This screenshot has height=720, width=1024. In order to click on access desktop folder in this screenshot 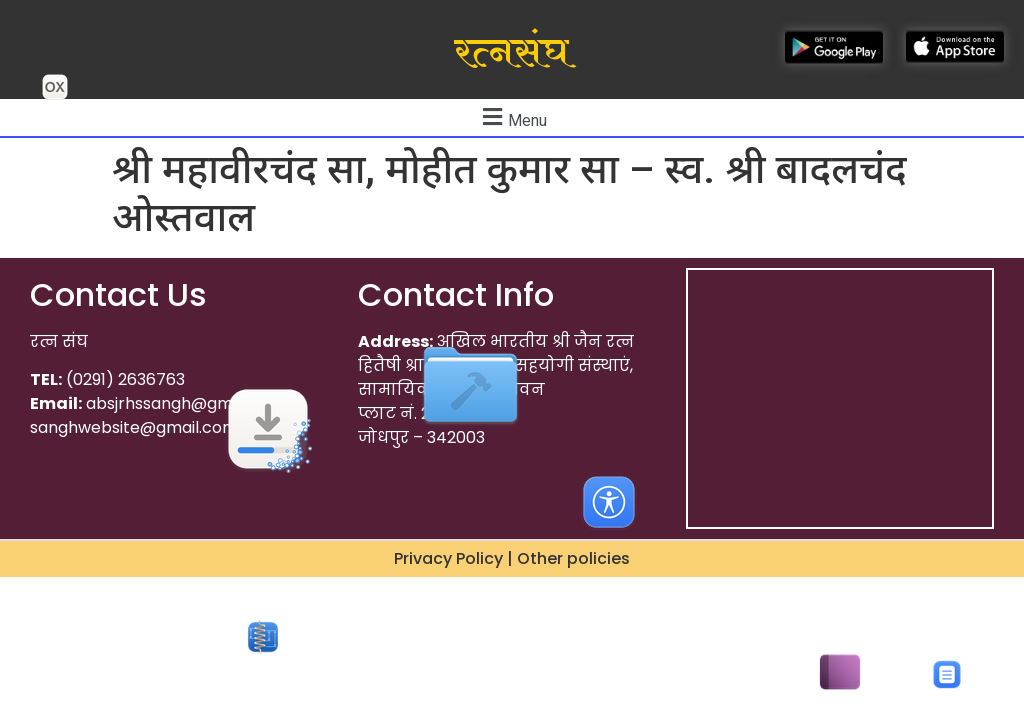, I will do `click(840, 671)`.